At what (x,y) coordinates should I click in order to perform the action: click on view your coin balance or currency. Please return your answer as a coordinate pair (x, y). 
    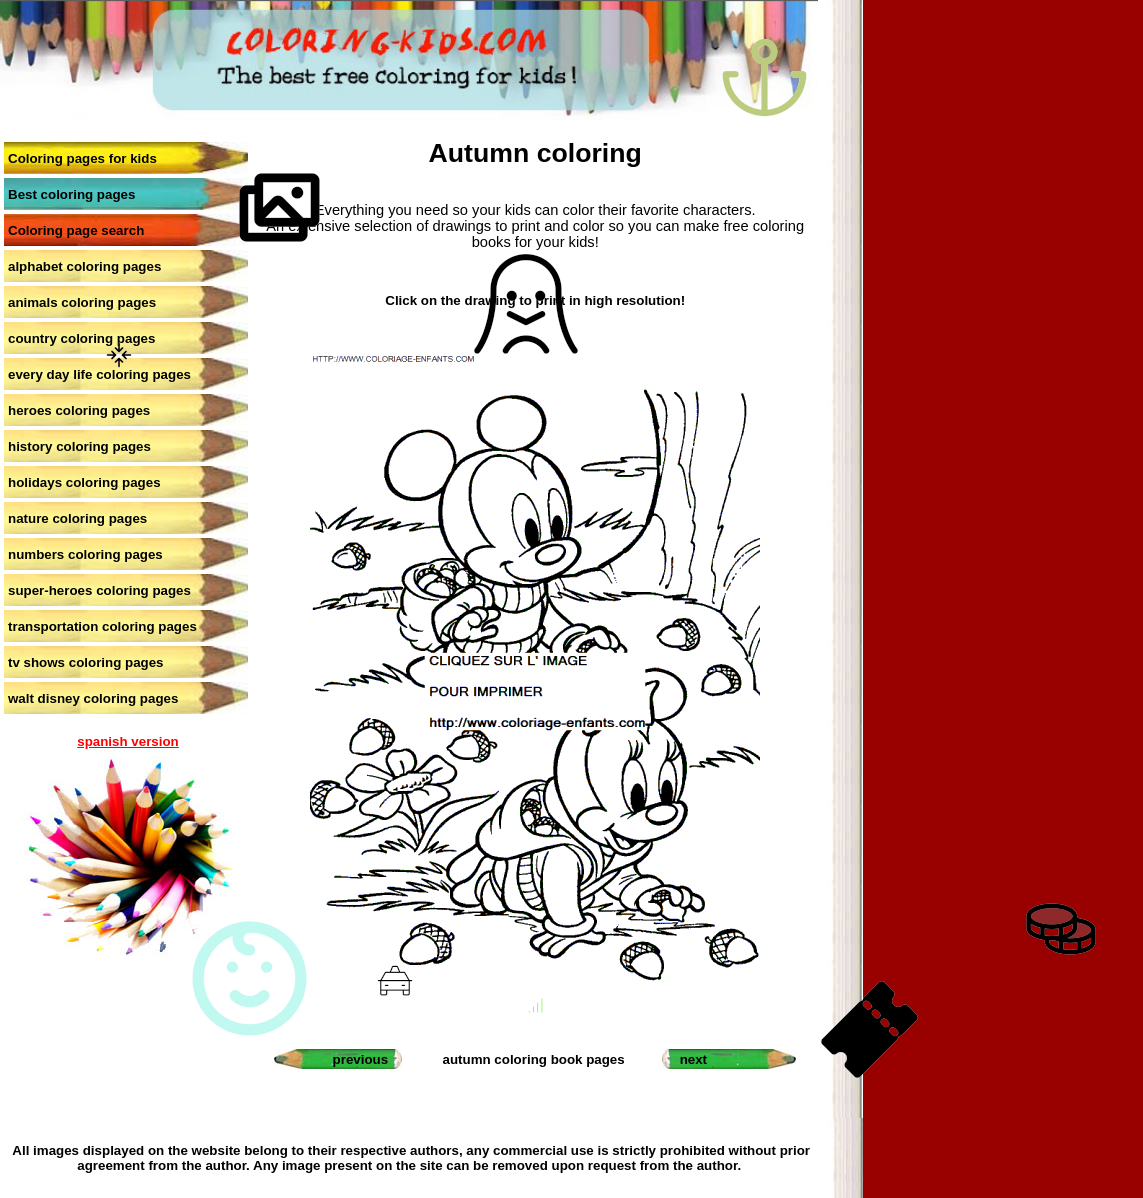
    Looking at the image, I should click on (1061, 929).